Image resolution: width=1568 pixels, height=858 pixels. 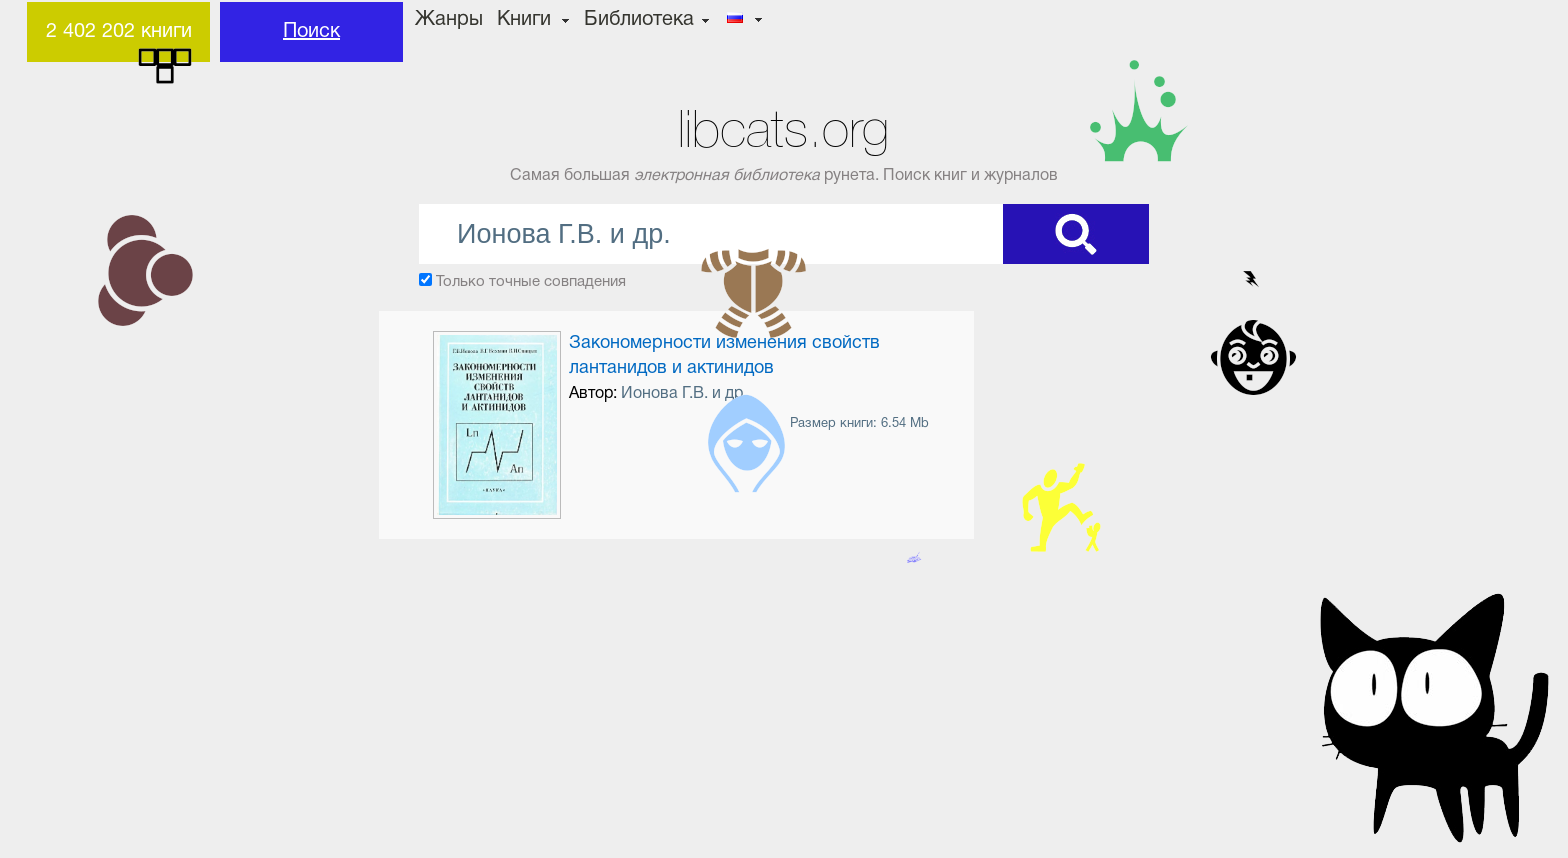 What do you see at coordinates (1251, 279) in the screenshot?
I see `activate power boost or turbo mode` at bounding box center [1251, 279].